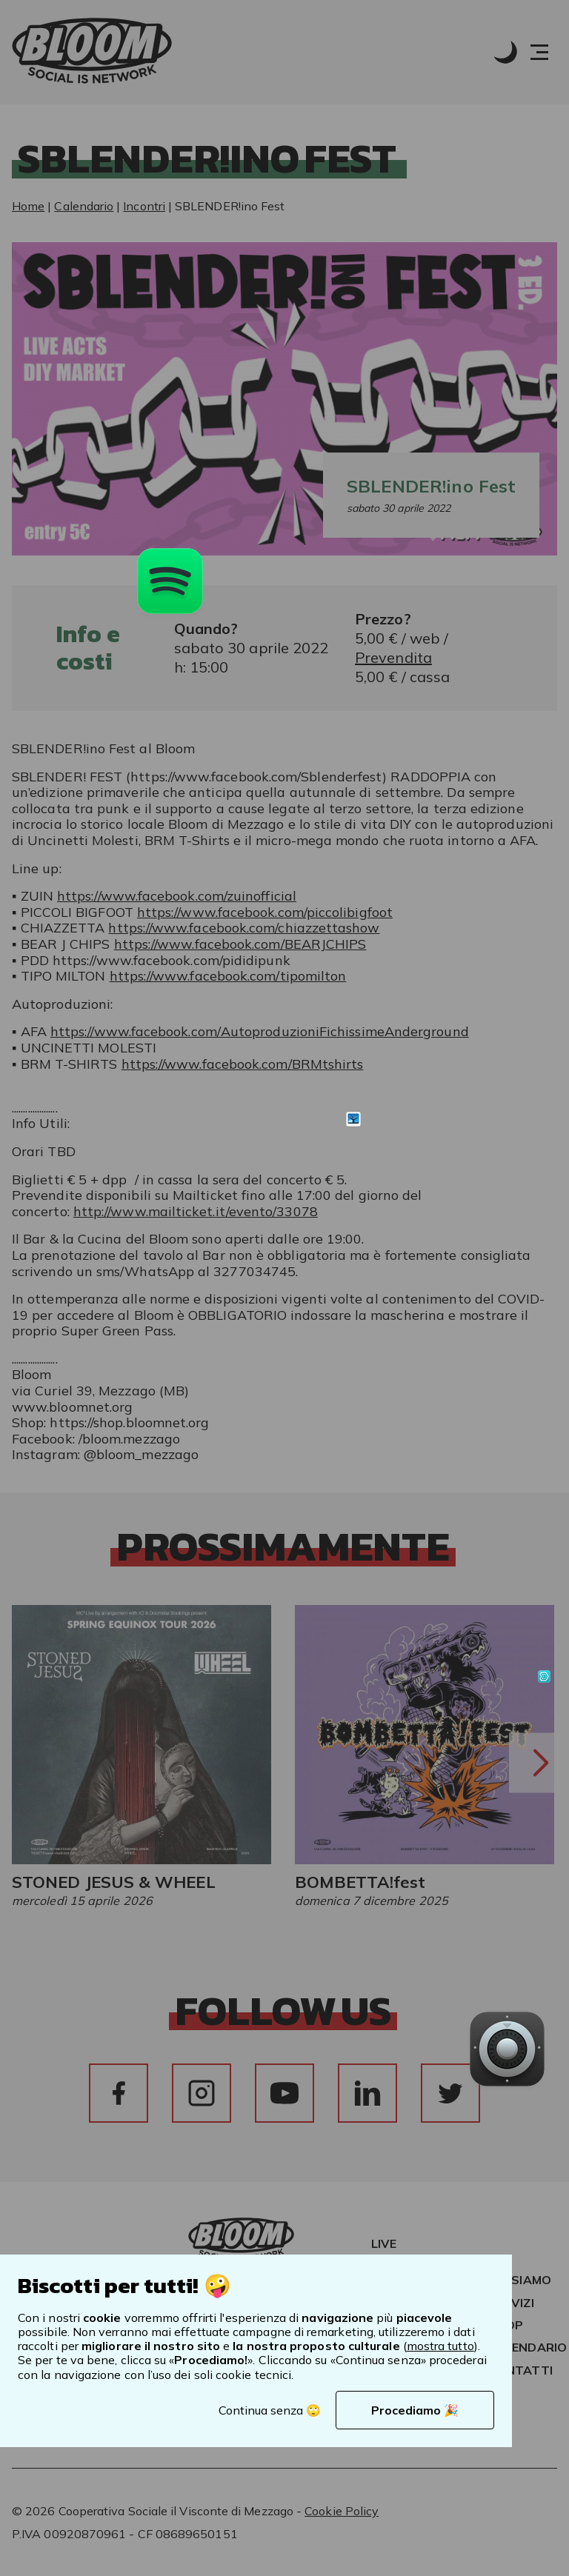  Describe the element at coordinates (544, 1676) in the screenshot. I see `open synology drive cloud storage app` at that location.